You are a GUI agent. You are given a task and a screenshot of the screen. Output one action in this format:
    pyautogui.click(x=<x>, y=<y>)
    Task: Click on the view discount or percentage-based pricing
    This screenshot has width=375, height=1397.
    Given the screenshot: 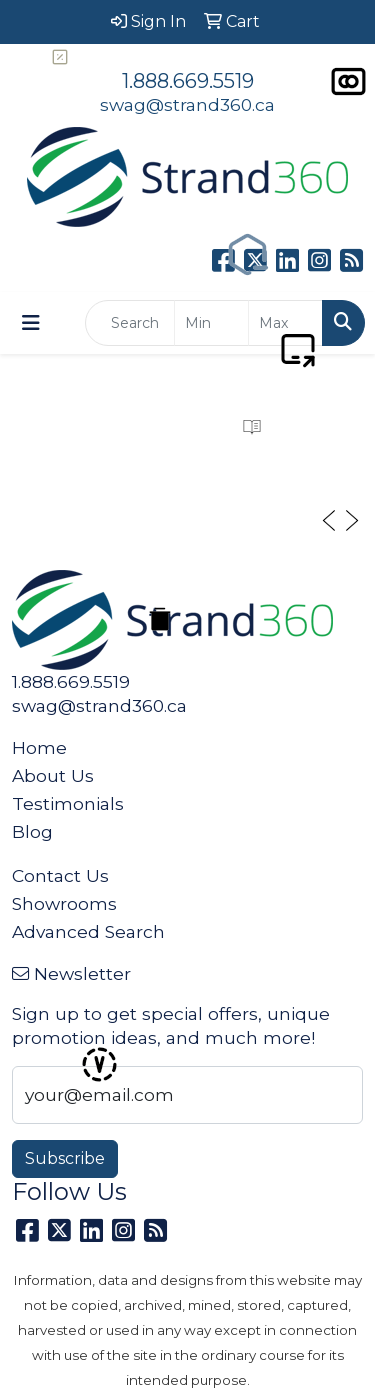 What is the action you would take?
    pyautogui.click(x=60, y=57)
    